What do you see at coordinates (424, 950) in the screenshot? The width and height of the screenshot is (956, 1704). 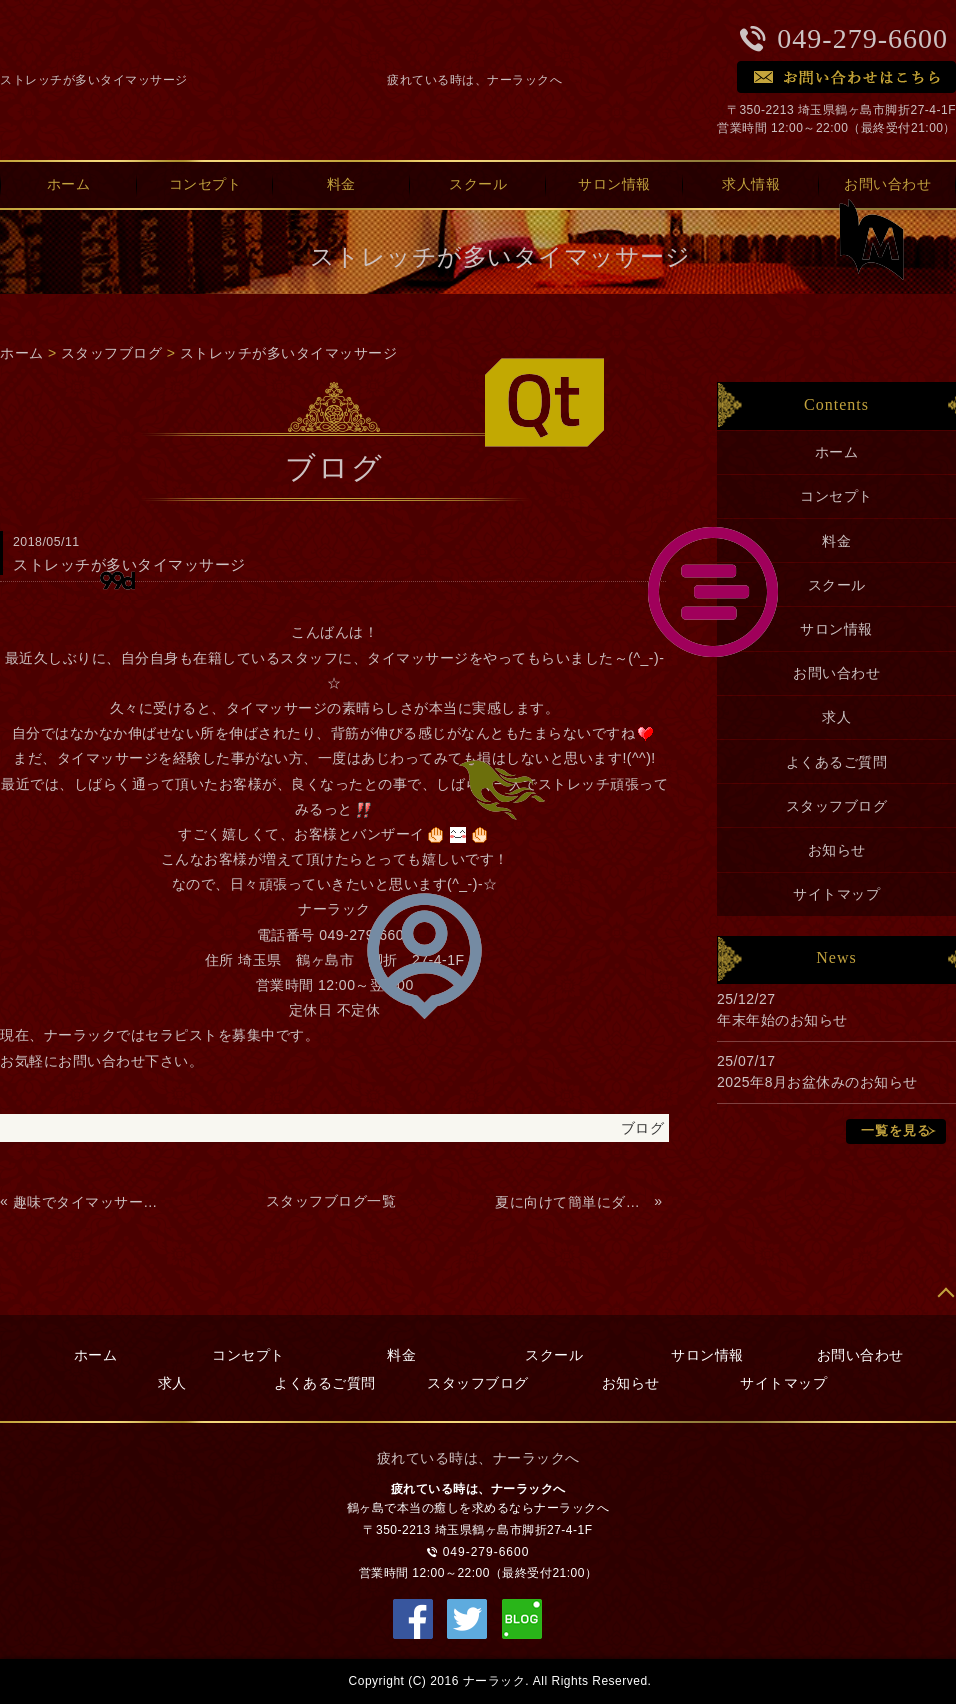 I see `view user location on map` at bounding box center [424, 950].